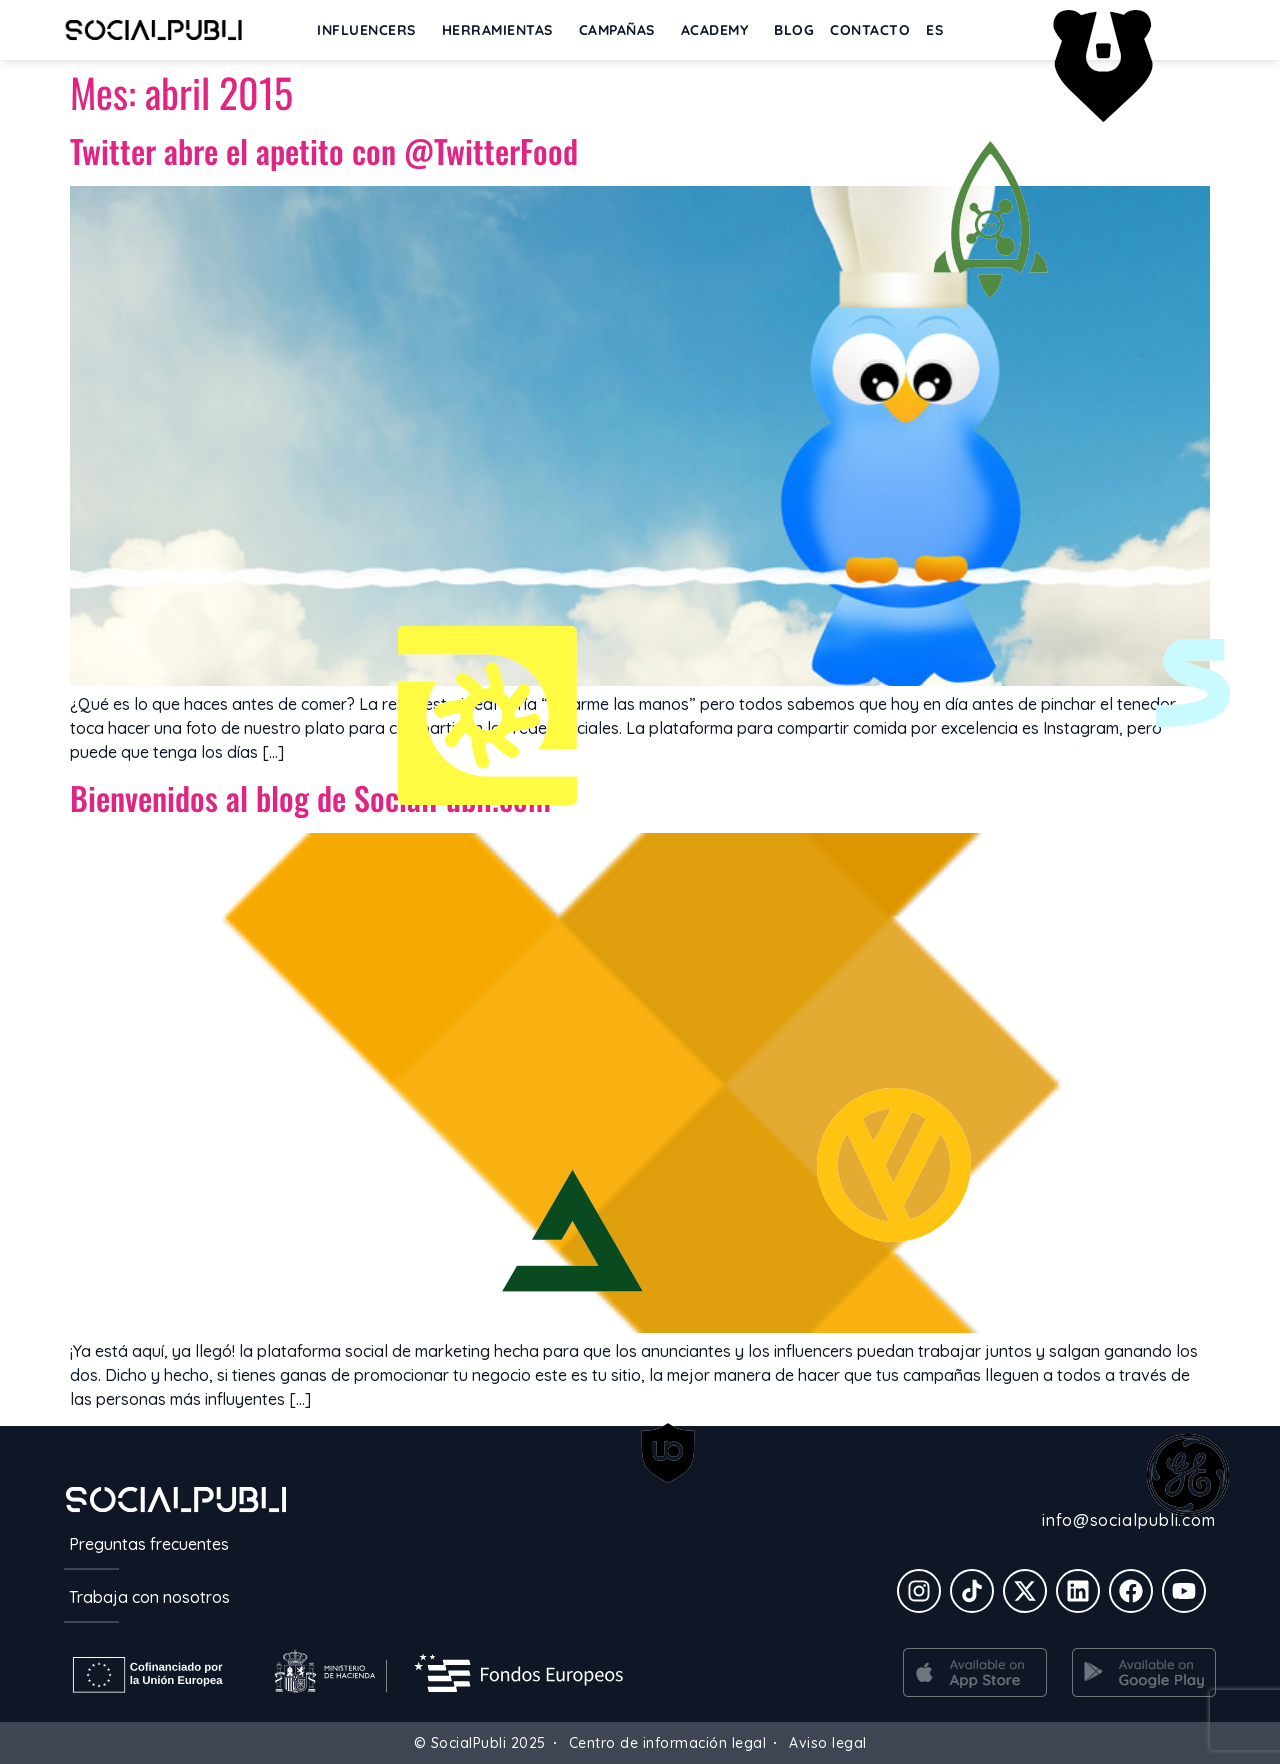 The width and height of the screenshot is (1280, 1764). I want to click on turbo build system logo, so click(487, 715).